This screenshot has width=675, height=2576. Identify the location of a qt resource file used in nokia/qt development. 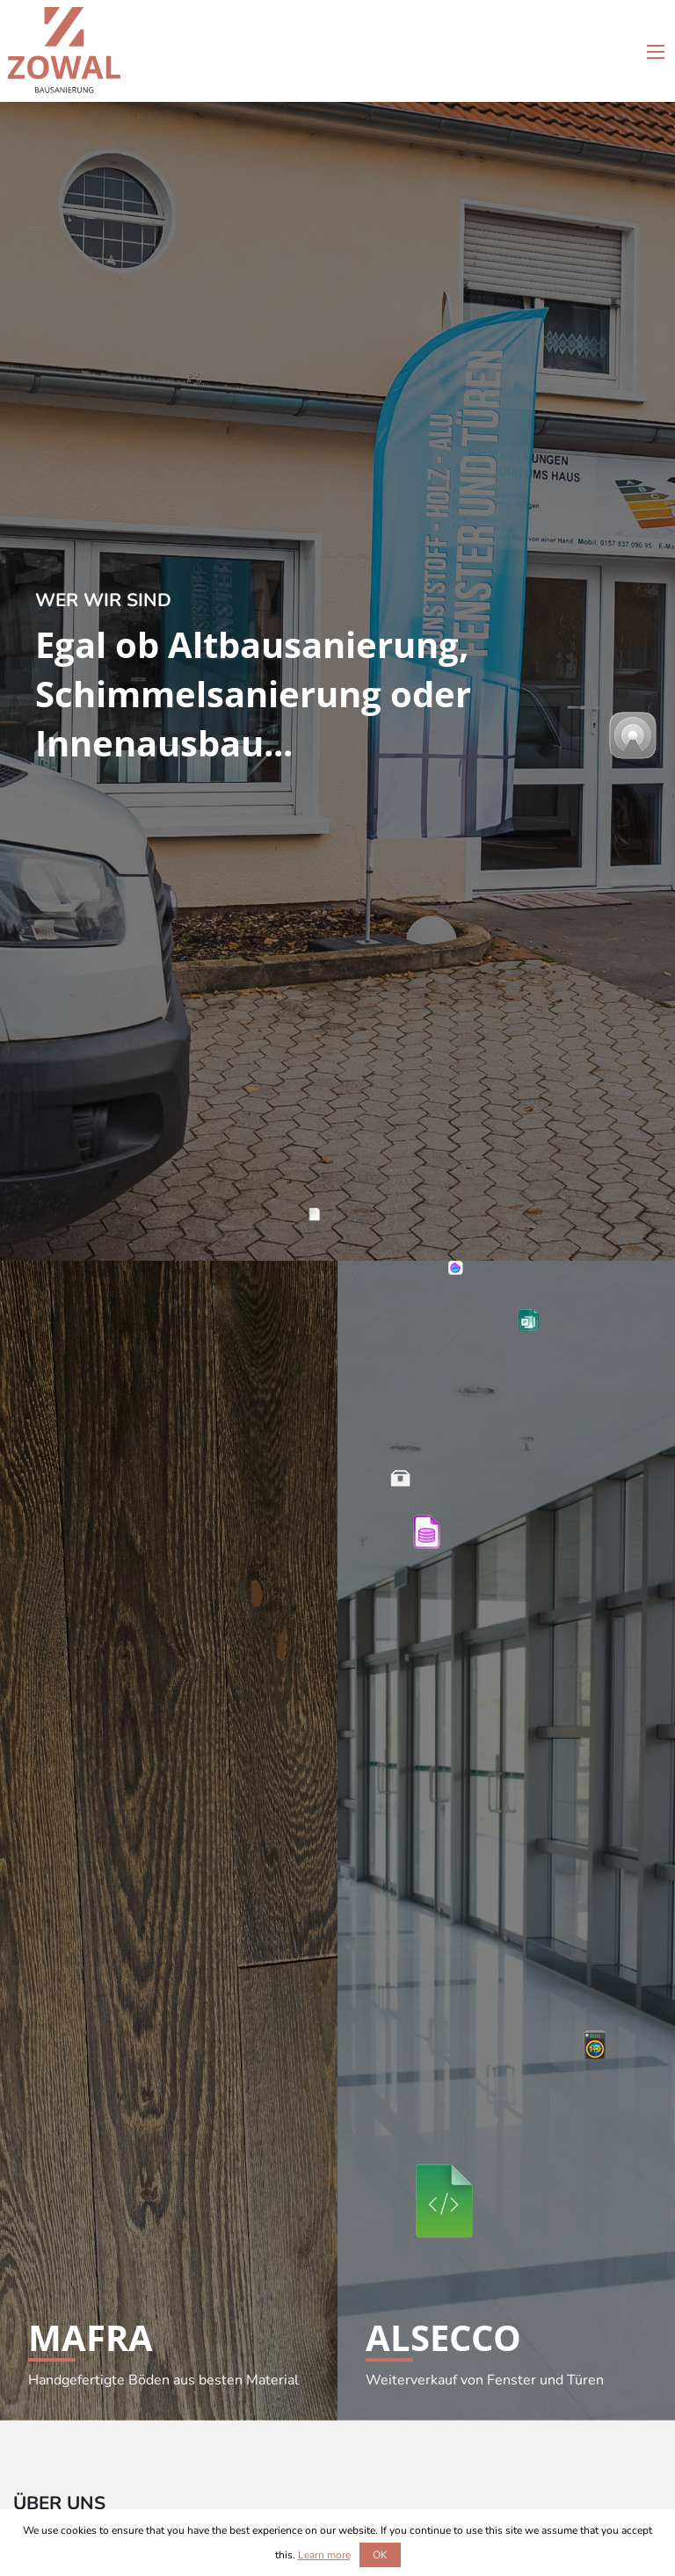
(444, 2202).